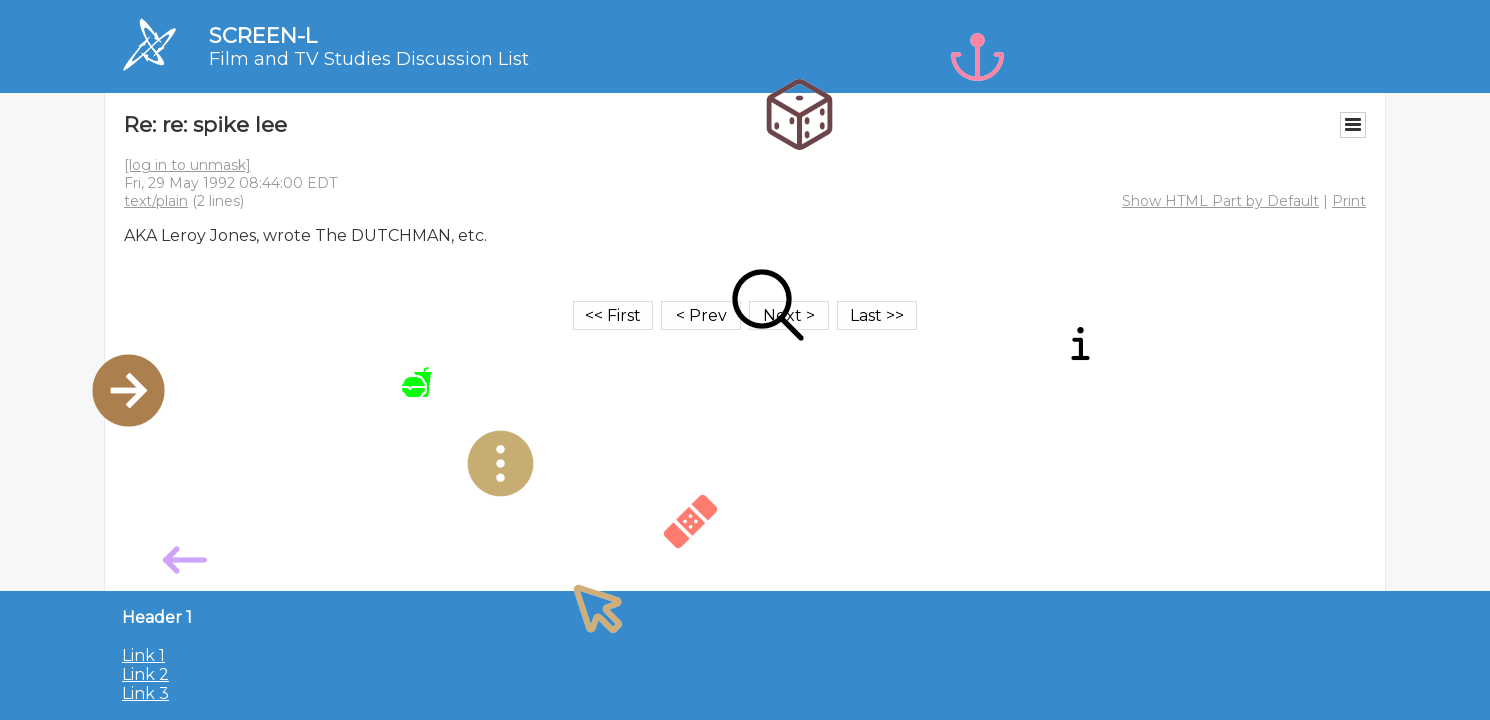 Image resolution: width=1490 pixels, height=720 pixels. I want to click on indicates cursor or pointer mode, so click(597, 608).